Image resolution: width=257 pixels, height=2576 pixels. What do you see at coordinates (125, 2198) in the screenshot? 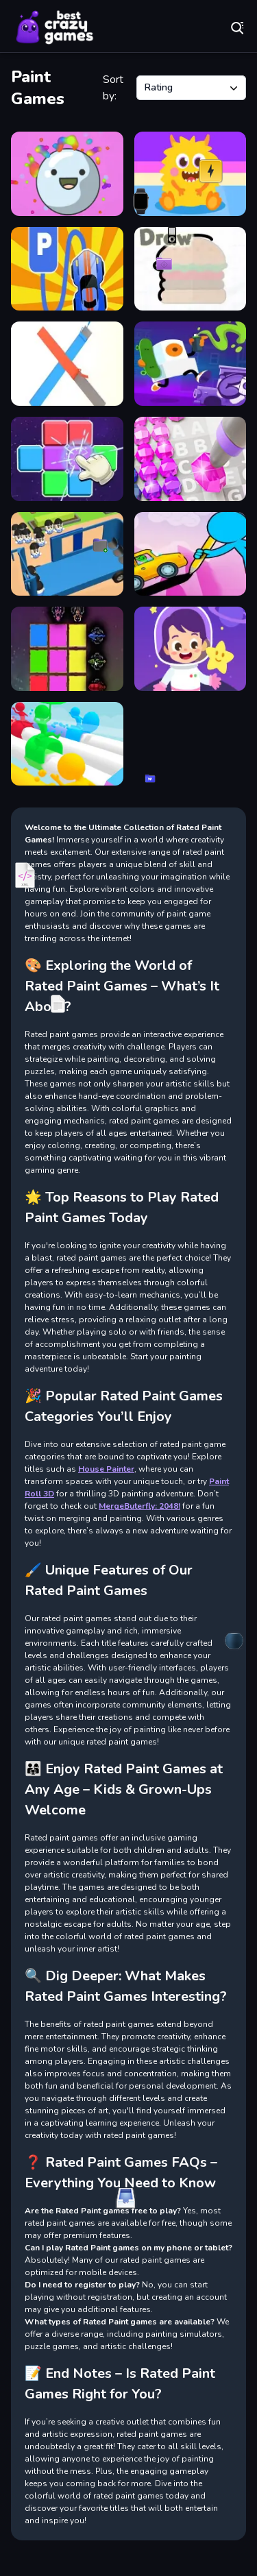
I see `access your email inbox` at bounding box center [125, 2198].